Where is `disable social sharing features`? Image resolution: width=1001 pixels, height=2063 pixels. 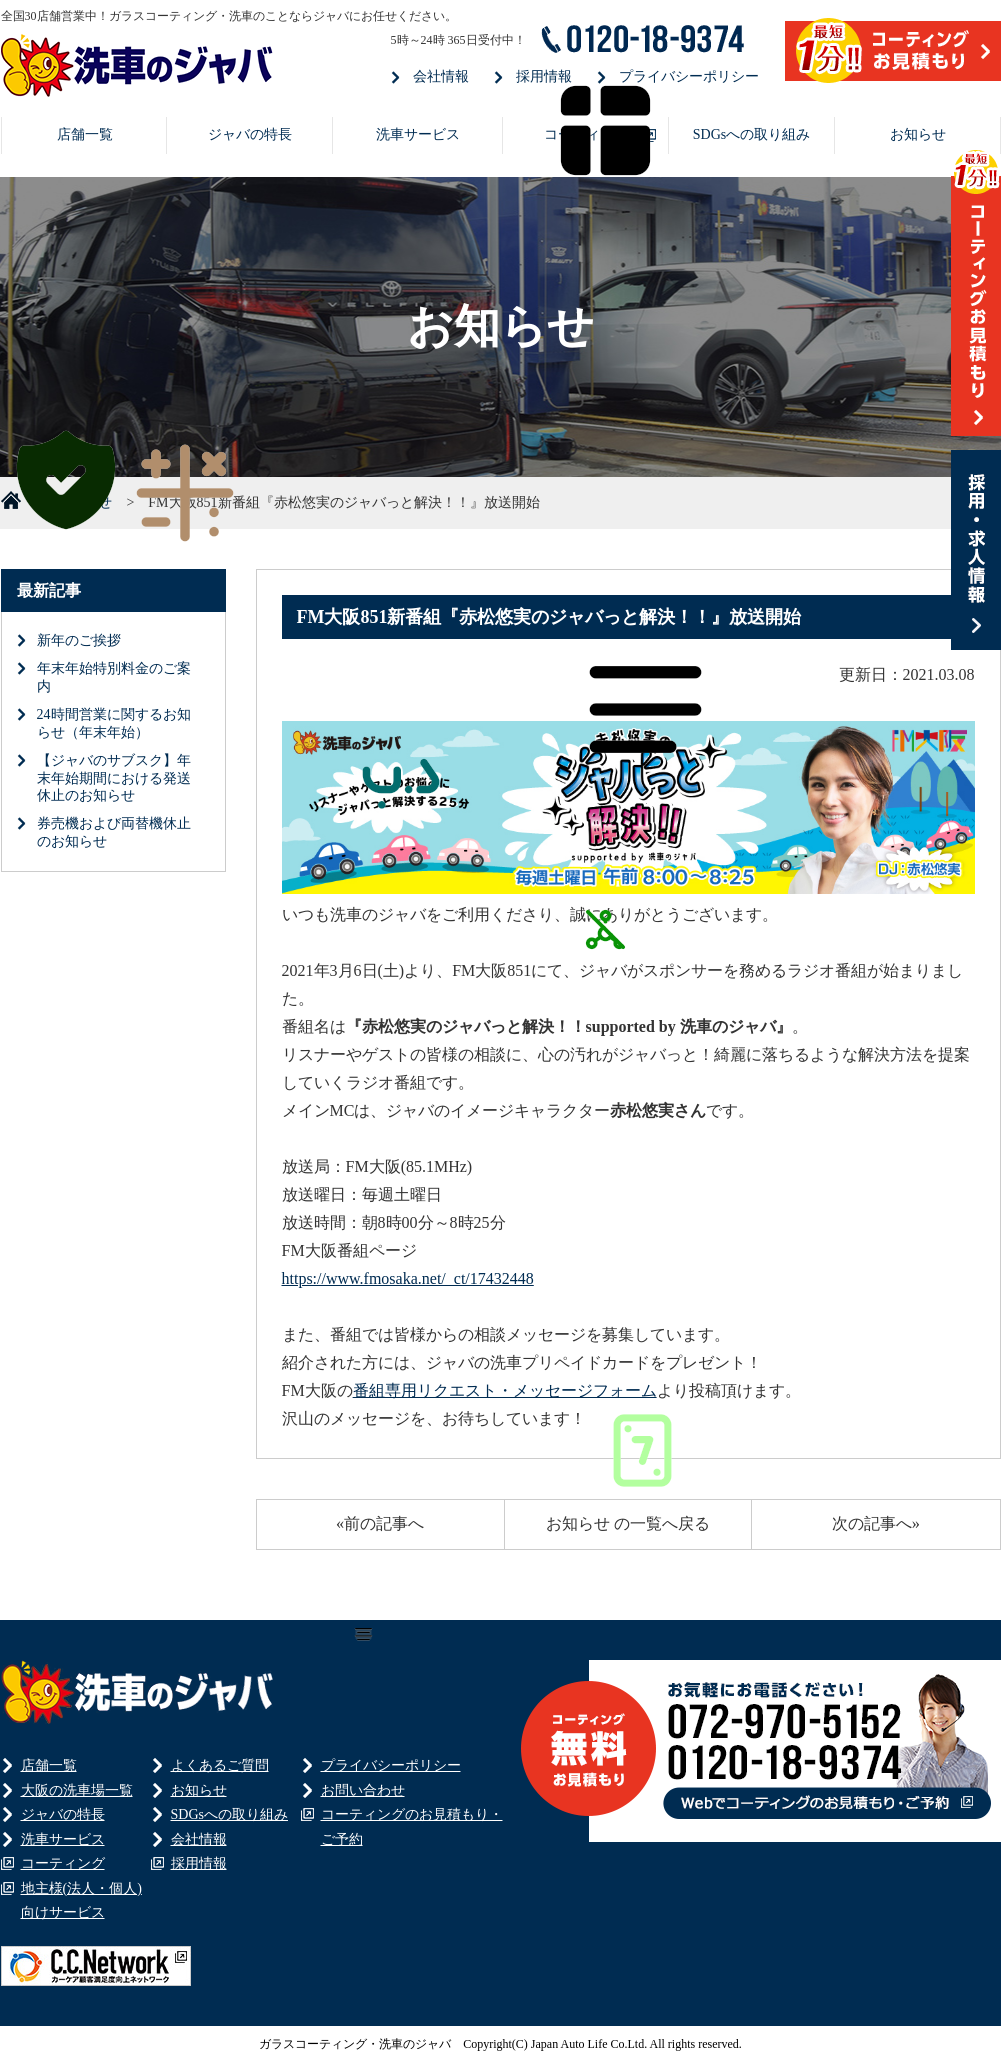
disable social sharing features is located at coordinates (605, 929).